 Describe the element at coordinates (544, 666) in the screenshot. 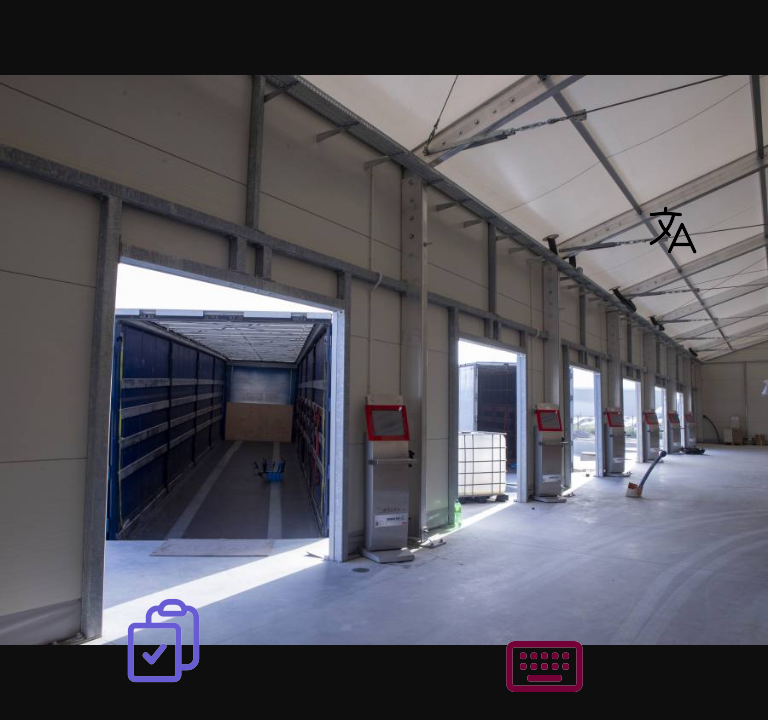

I see `open the on-screen keyboard` at that location.